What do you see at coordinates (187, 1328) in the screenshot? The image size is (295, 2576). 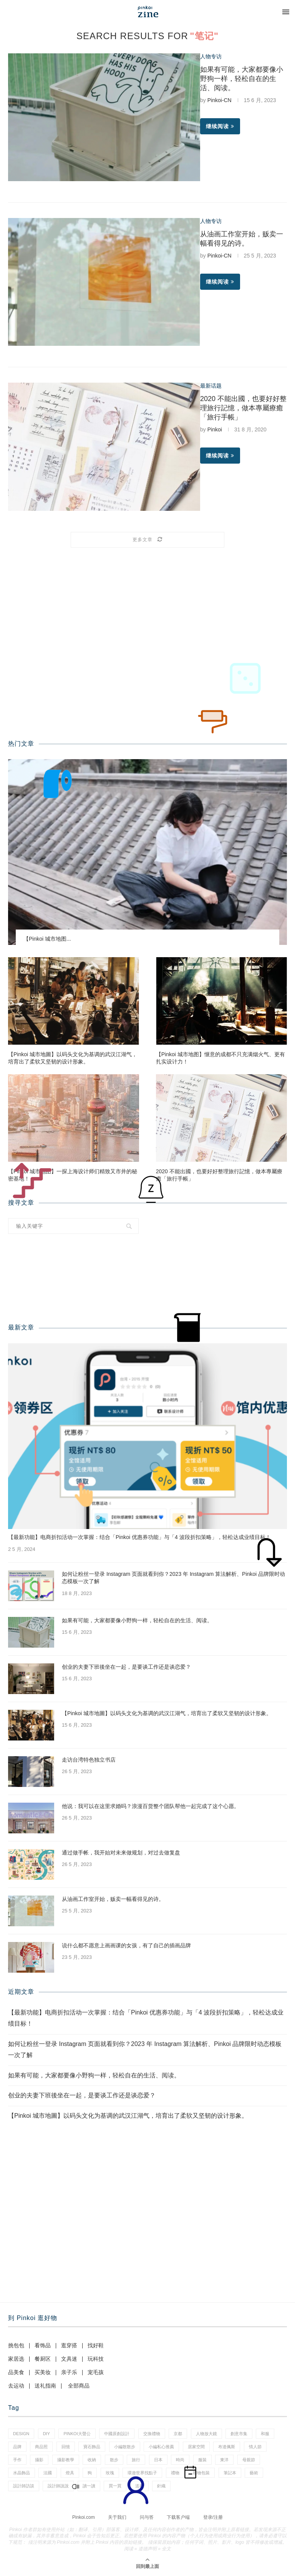 I see `access experimental or beta features` at bounding box center [187, 1328].